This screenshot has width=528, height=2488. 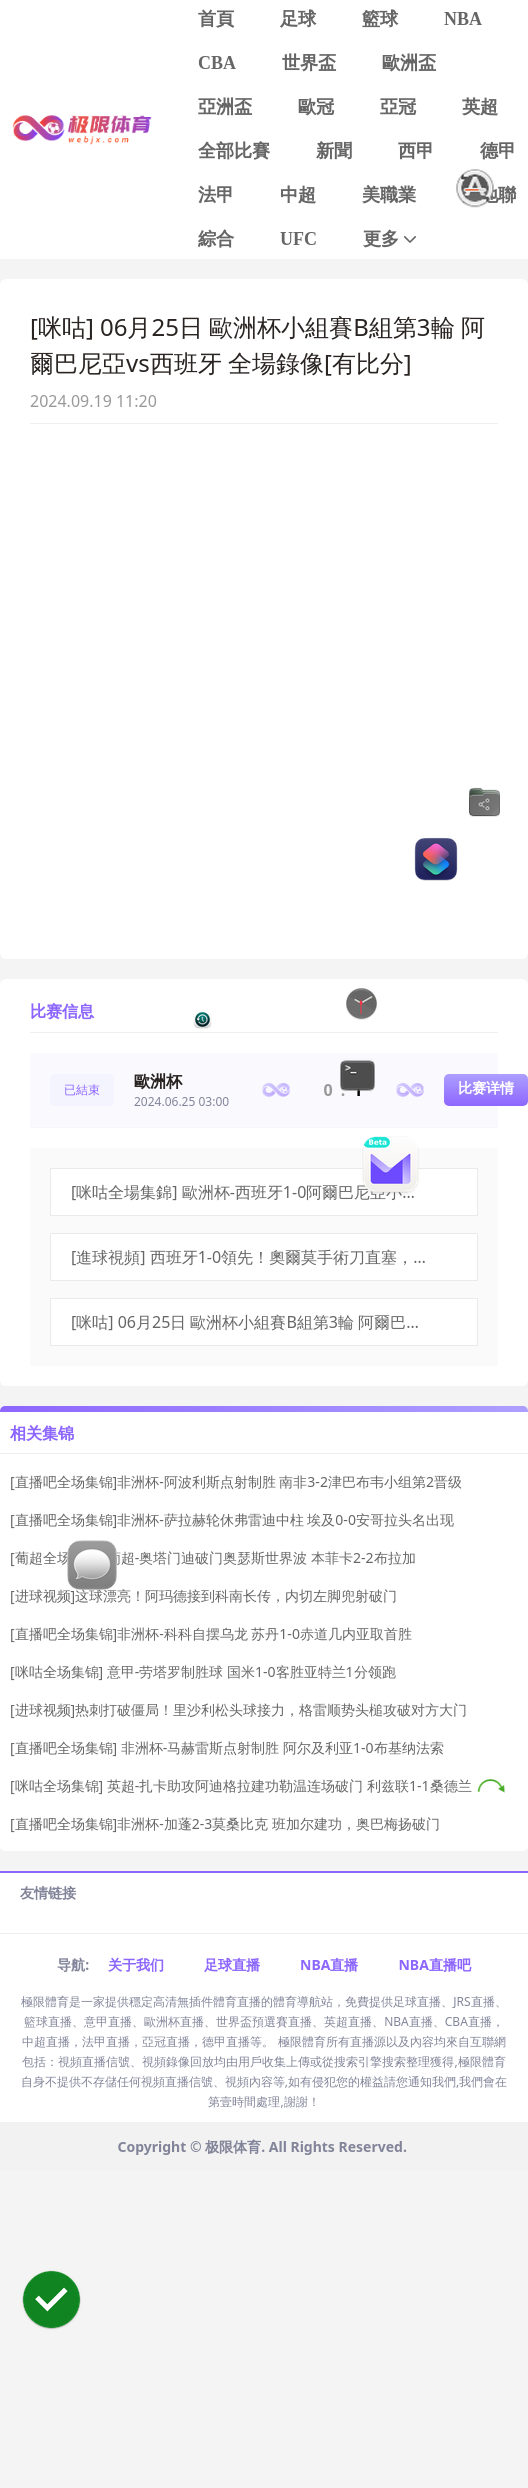 I want to click on open Time Machine backup utility, so click(x=202, y=1019).